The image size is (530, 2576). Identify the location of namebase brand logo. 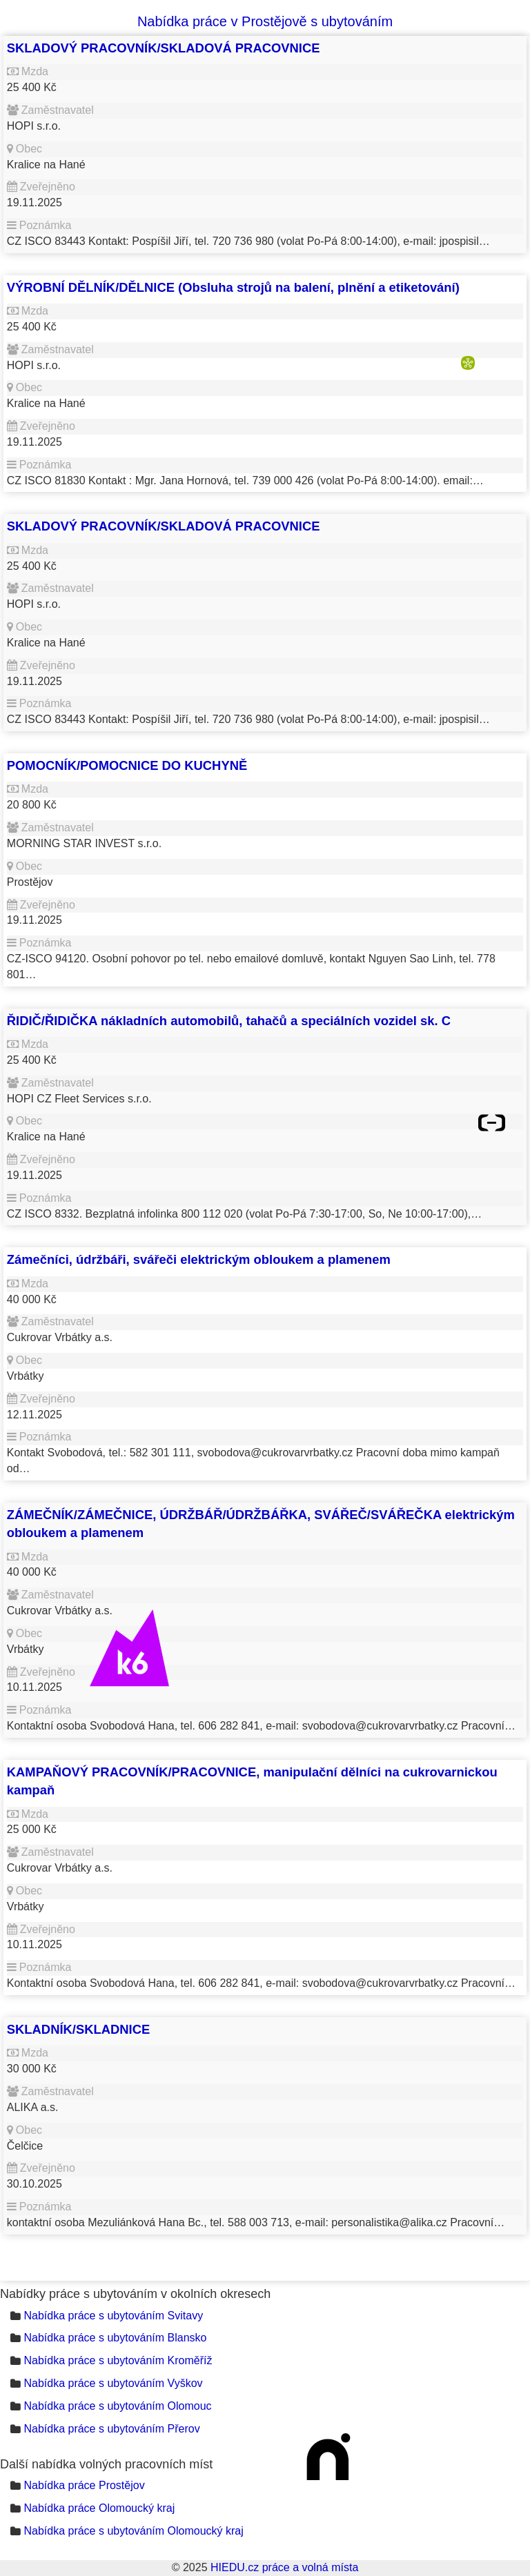
(328, 2457).